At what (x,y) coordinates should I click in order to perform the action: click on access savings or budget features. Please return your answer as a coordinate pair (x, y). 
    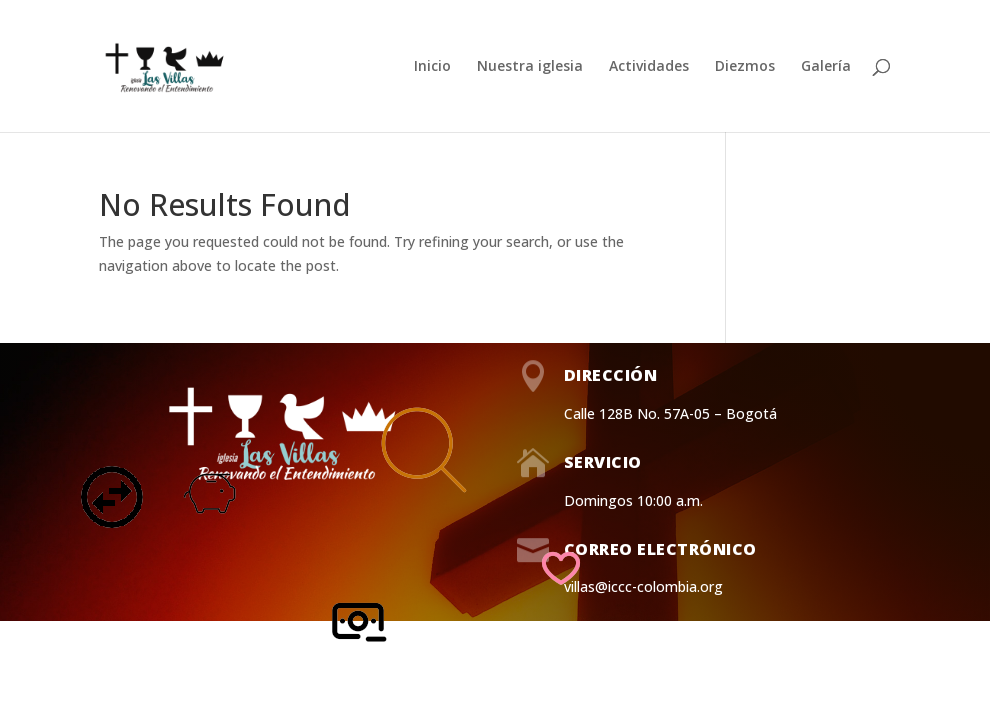
    Looking at the image, I should click on (210, 493).